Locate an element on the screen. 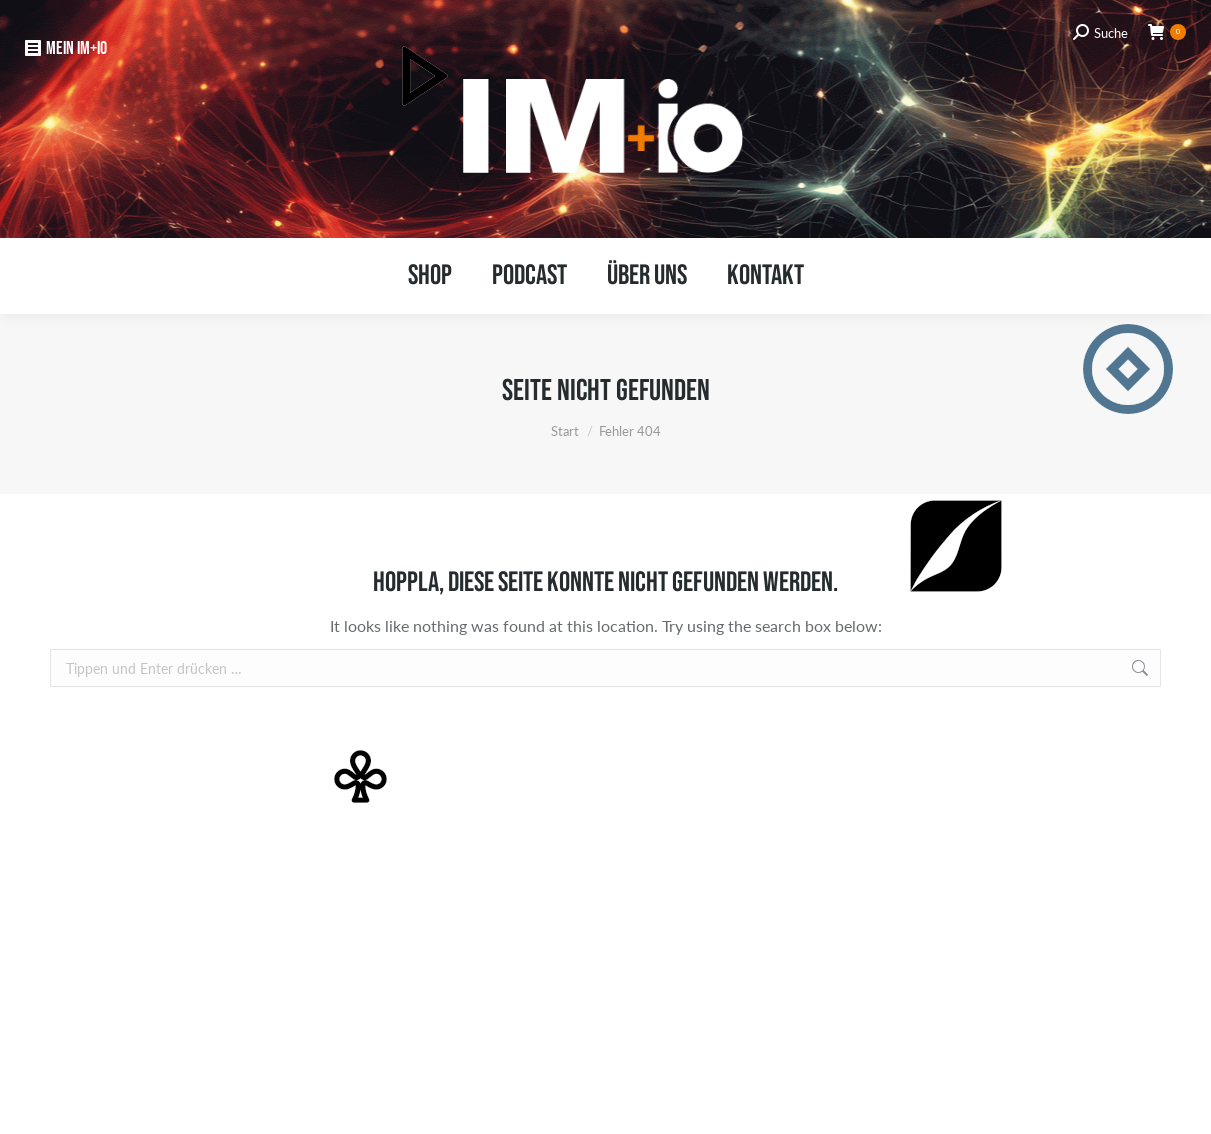 This screenshot has width=1211, height=1134. represents the clubs suit in a card or poker game is located at coordinates (360, 776).